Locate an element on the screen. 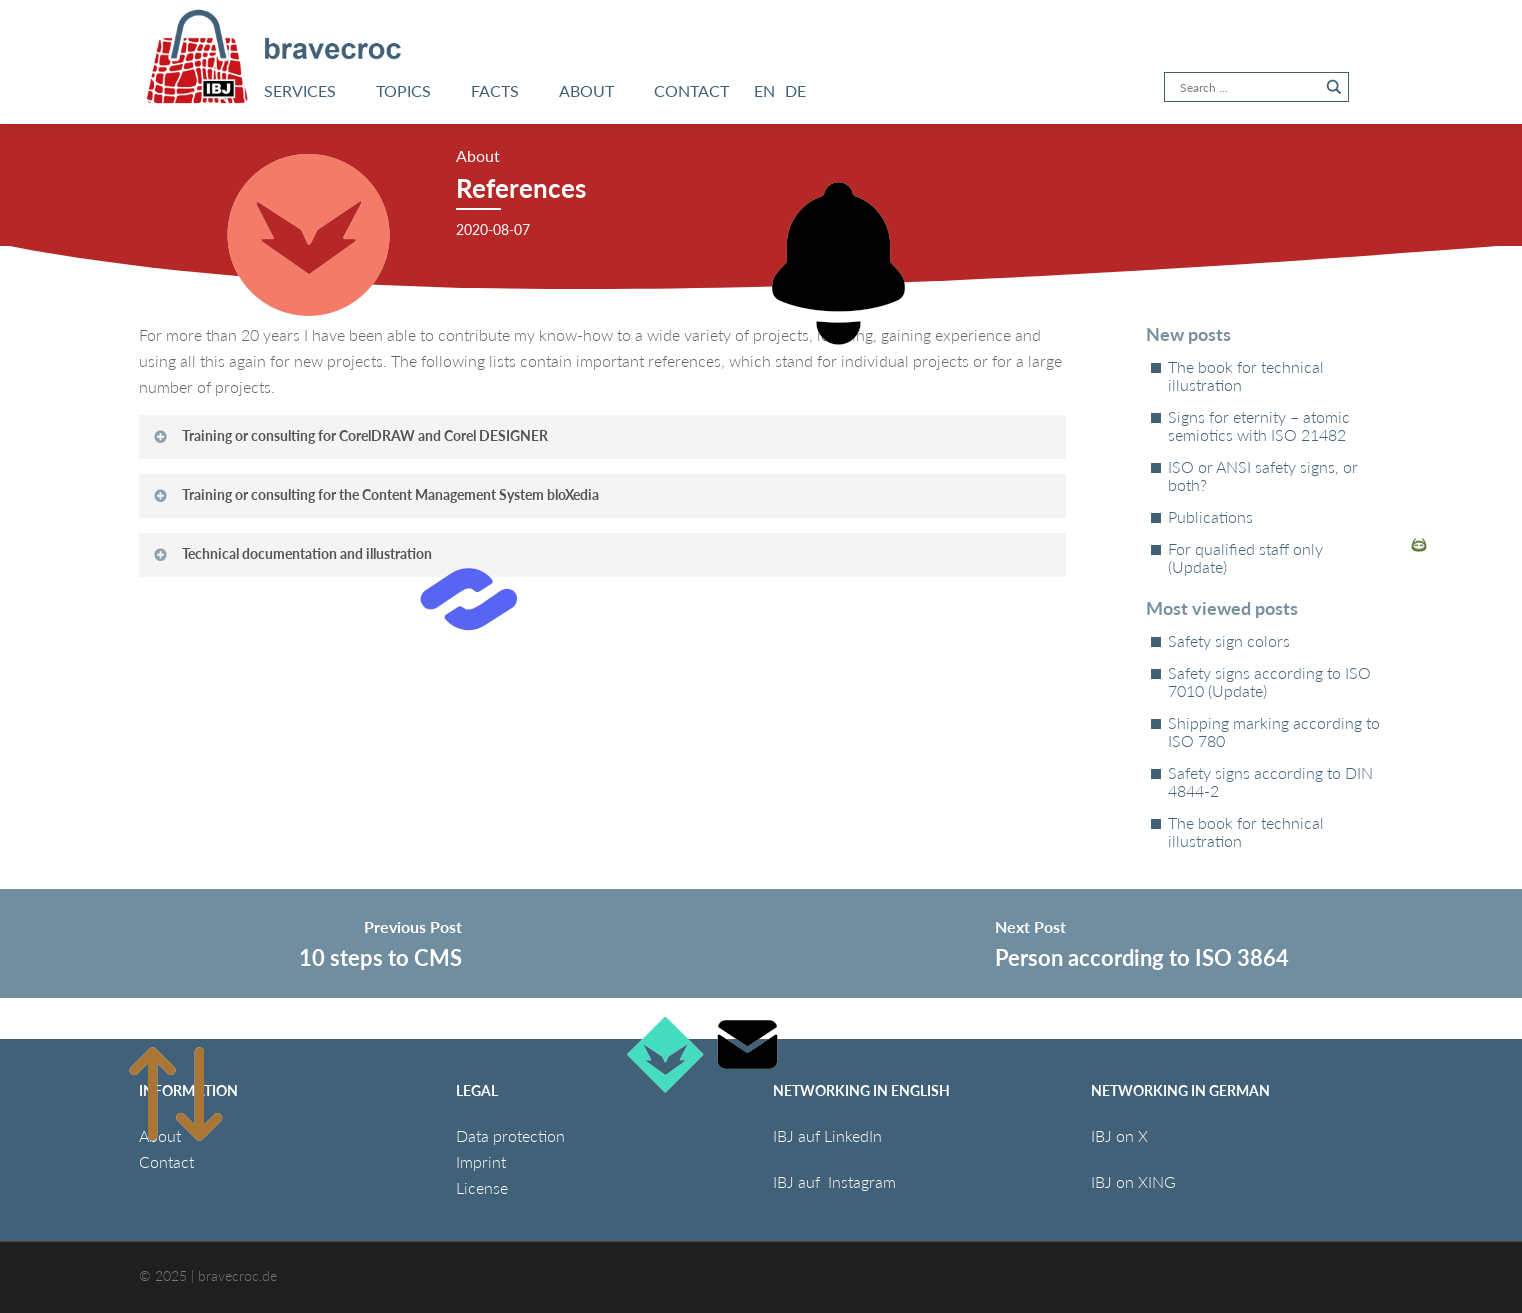 The image size is (1522, 1313). indicates a discord partnered server owner is located at coordinates (469, 599).